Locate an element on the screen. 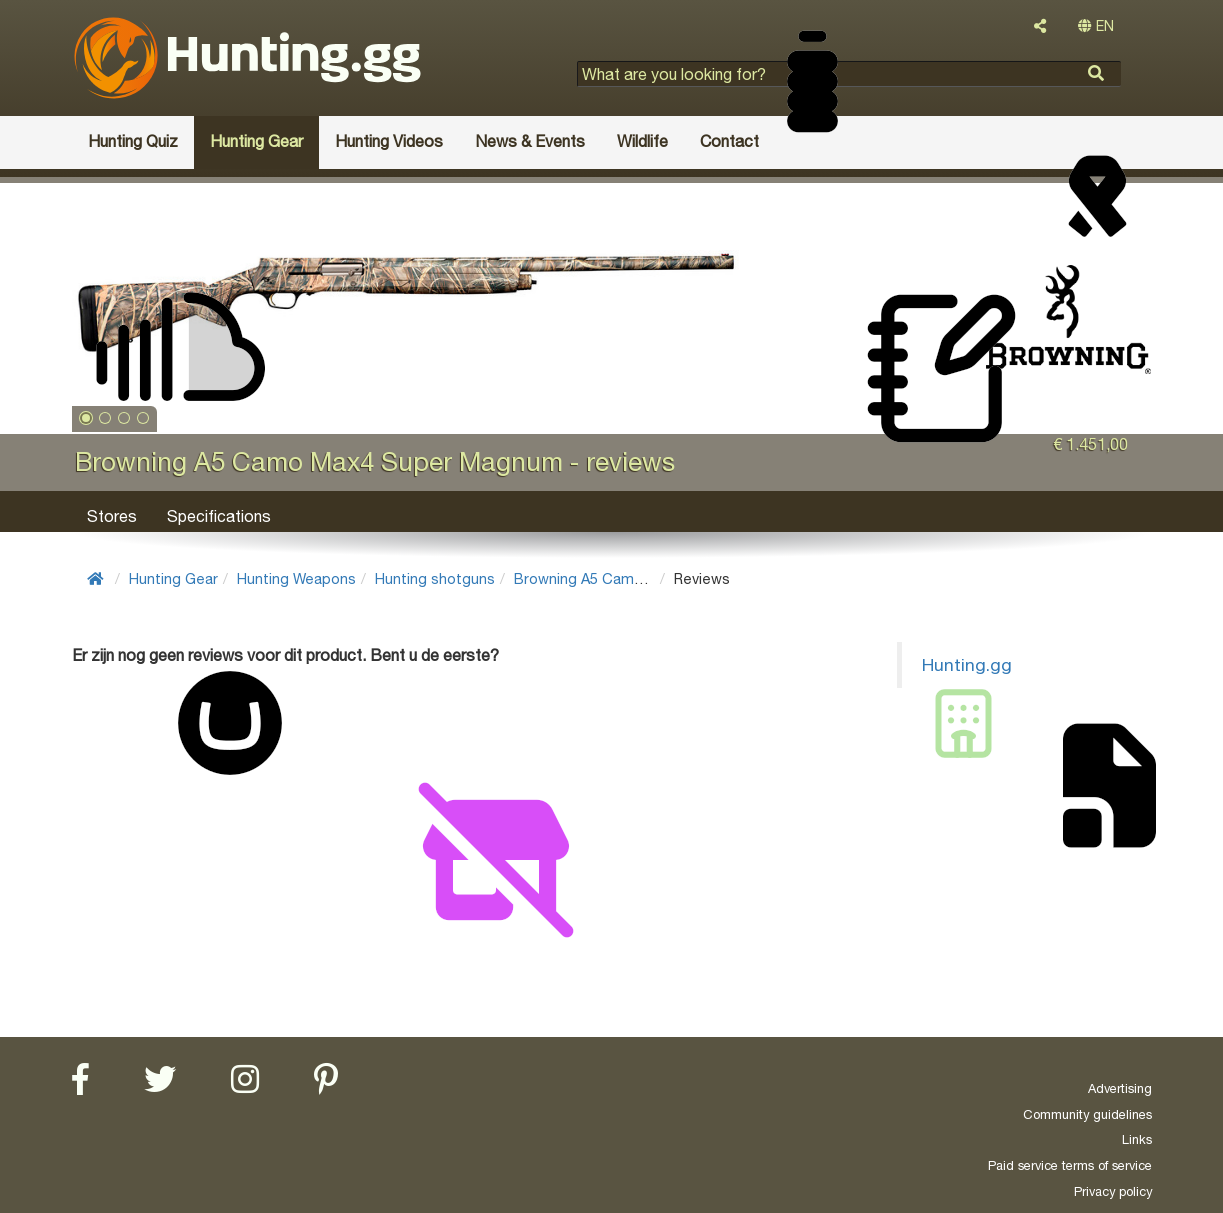  umbraco CMS logo is located at coordinates (230, 723).